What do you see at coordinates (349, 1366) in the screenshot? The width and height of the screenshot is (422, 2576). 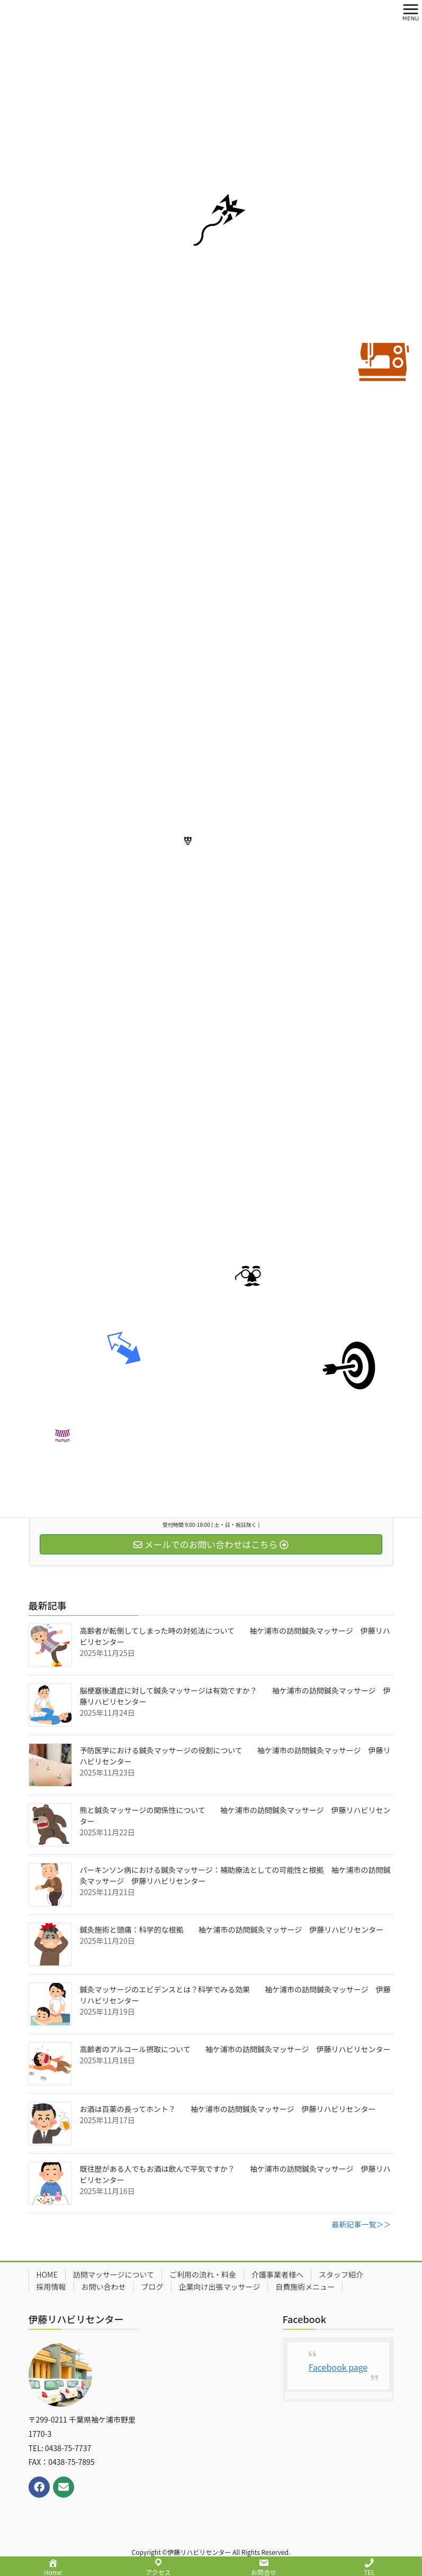 I see `set or view your goals` at bounding box center [349, 1366].